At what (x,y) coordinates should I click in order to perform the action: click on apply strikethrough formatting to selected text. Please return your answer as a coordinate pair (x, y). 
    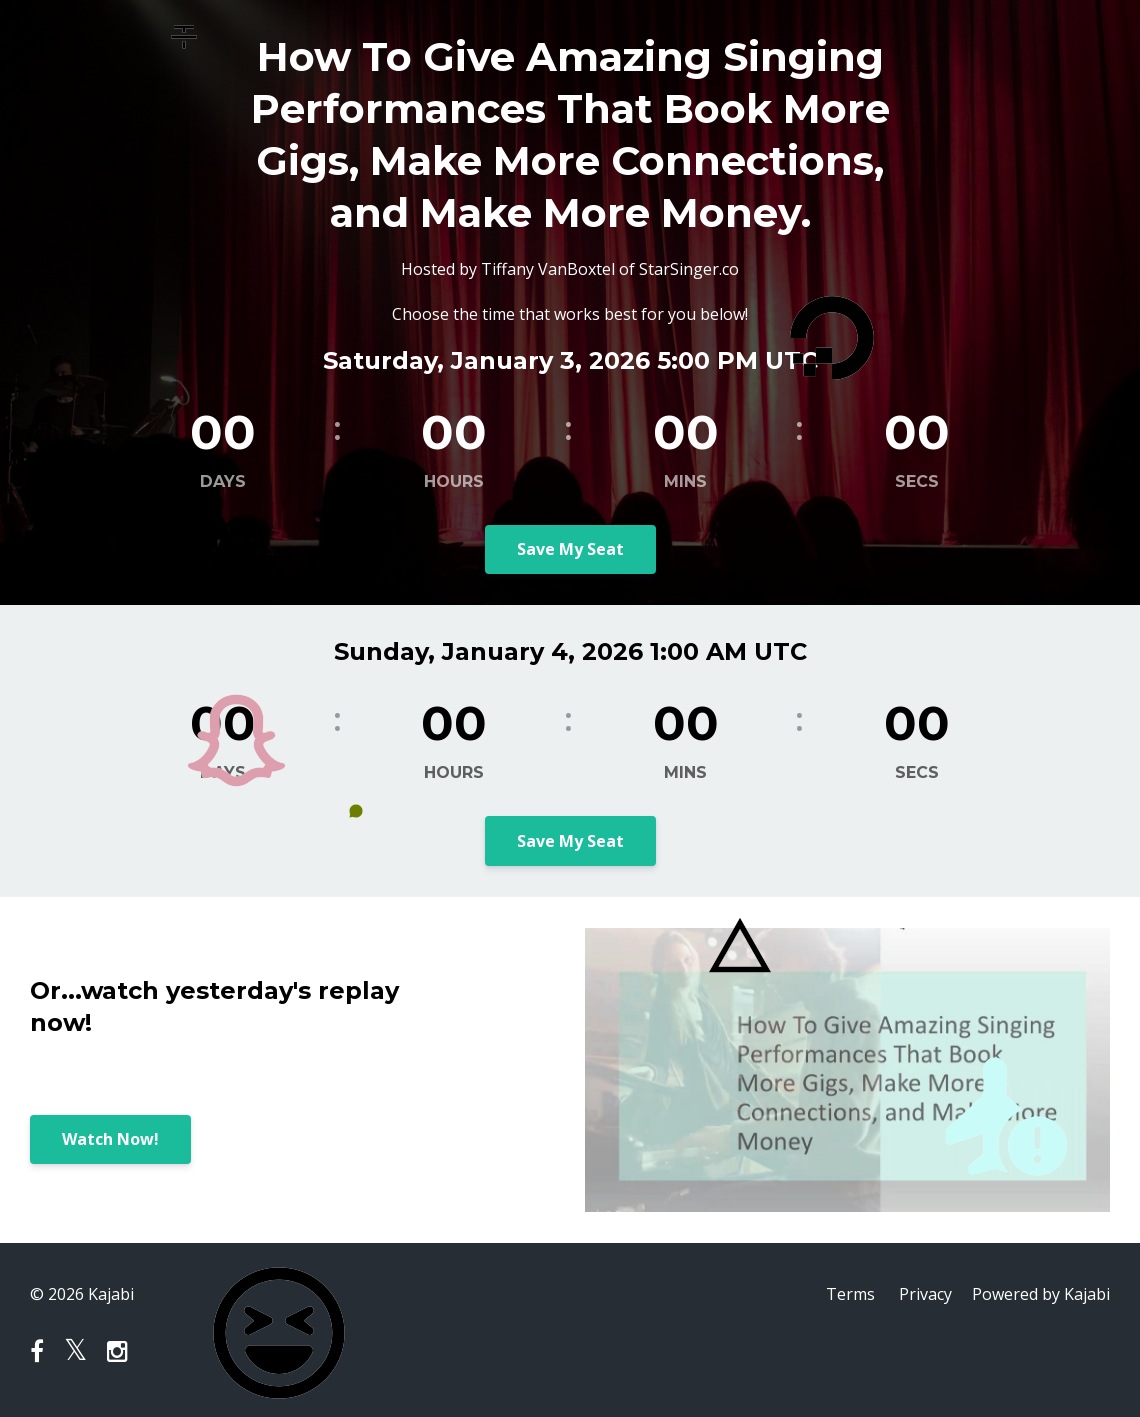
    Looking at the image, I should click on (184, 37).